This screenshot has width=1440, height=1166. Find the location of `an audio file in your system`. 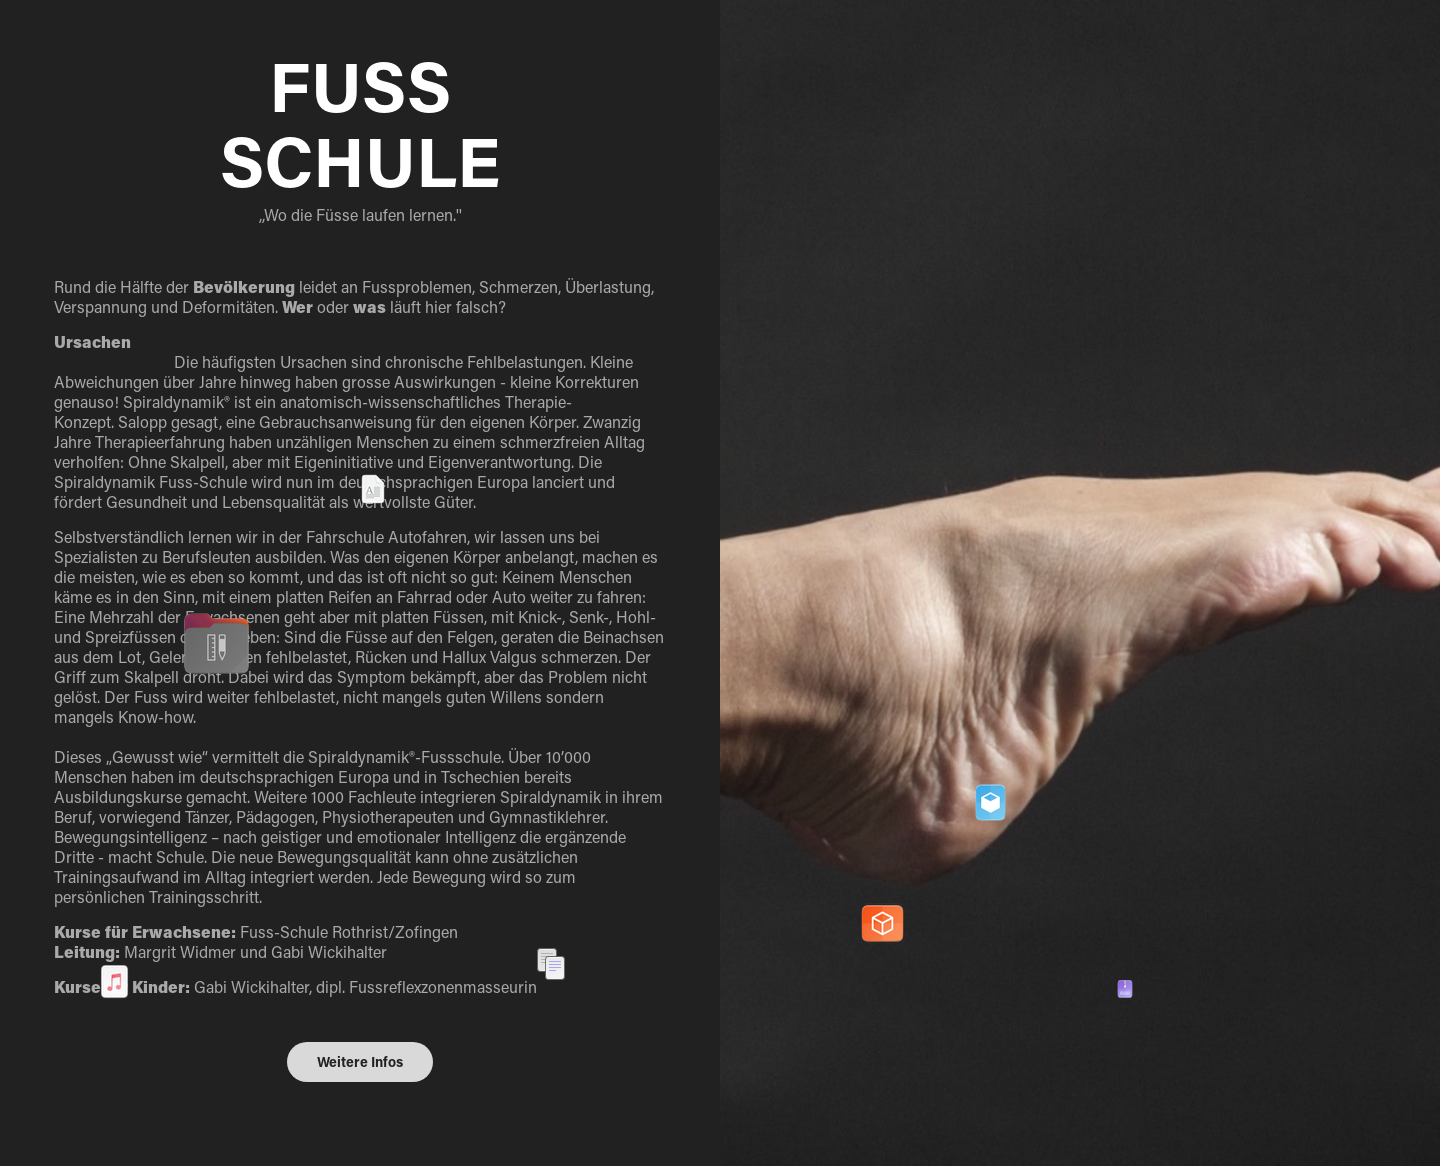

an audio file in your system is located at coordinates (114, 981).